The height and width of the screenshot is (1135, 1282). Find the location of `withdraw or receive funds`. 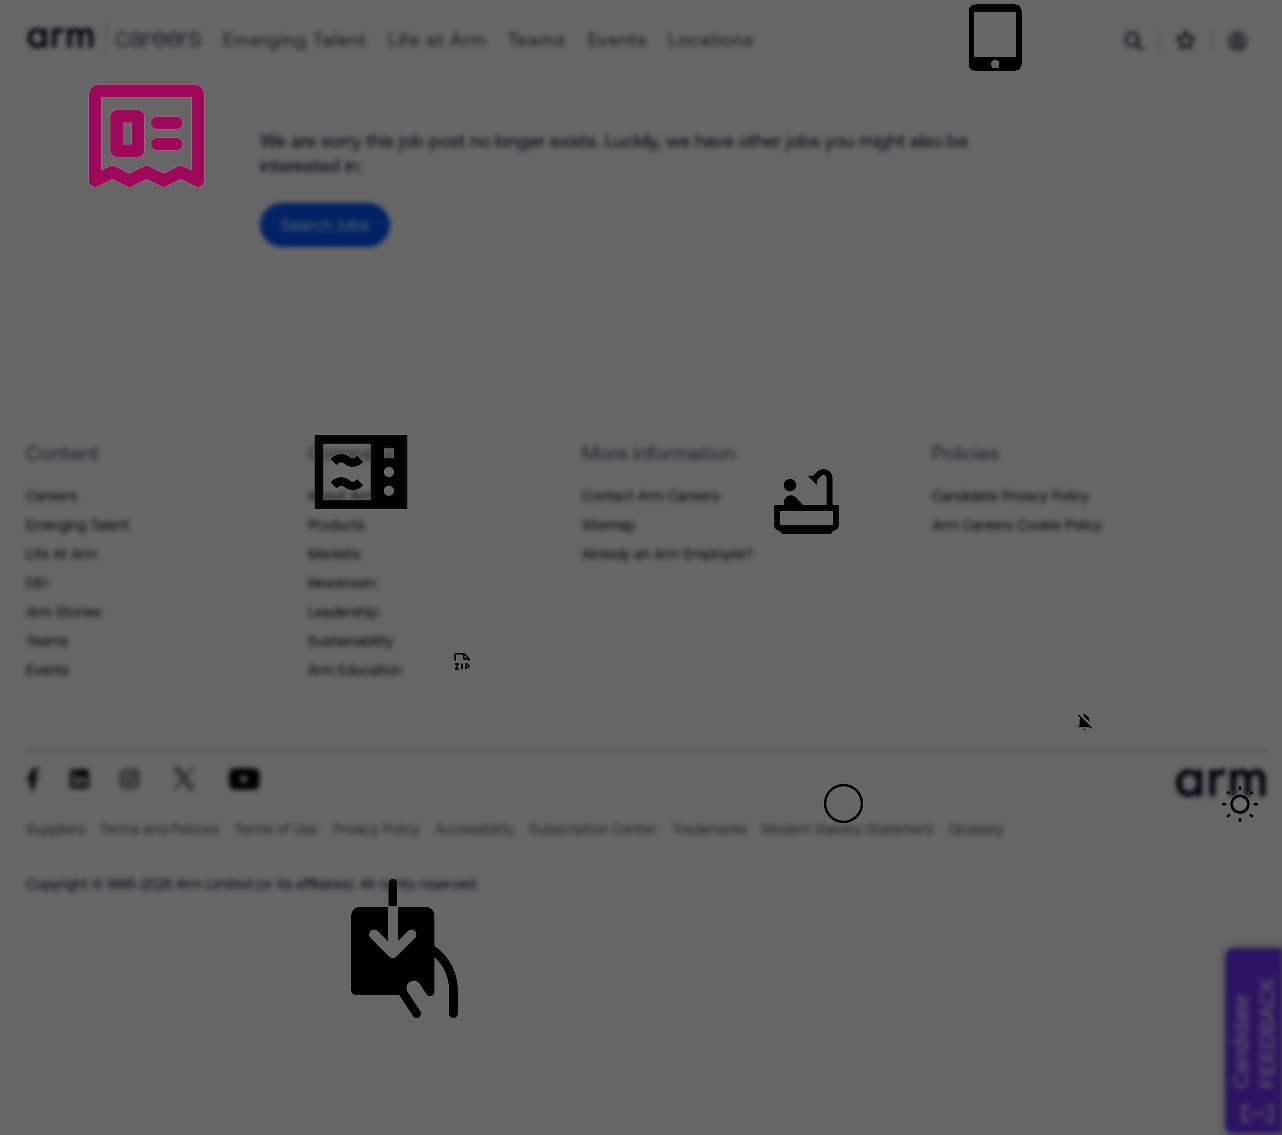

withdraw or receive funds is located at coordinates (397, 948).